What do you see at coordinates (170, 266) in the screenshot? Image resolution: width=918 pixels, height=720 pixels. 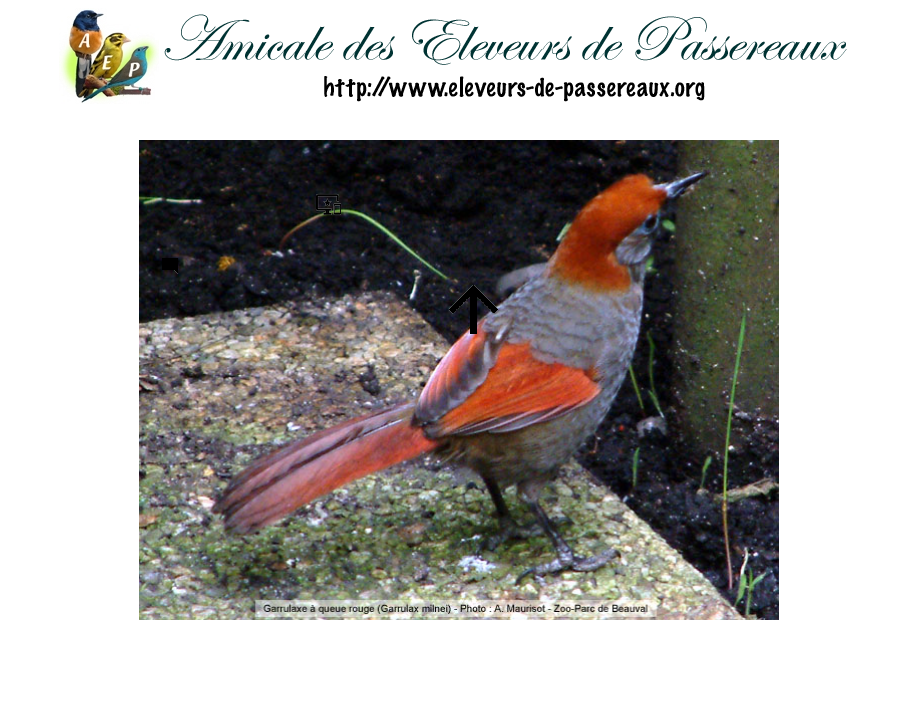 I see `open comments section` at bounding box center [170, 266].